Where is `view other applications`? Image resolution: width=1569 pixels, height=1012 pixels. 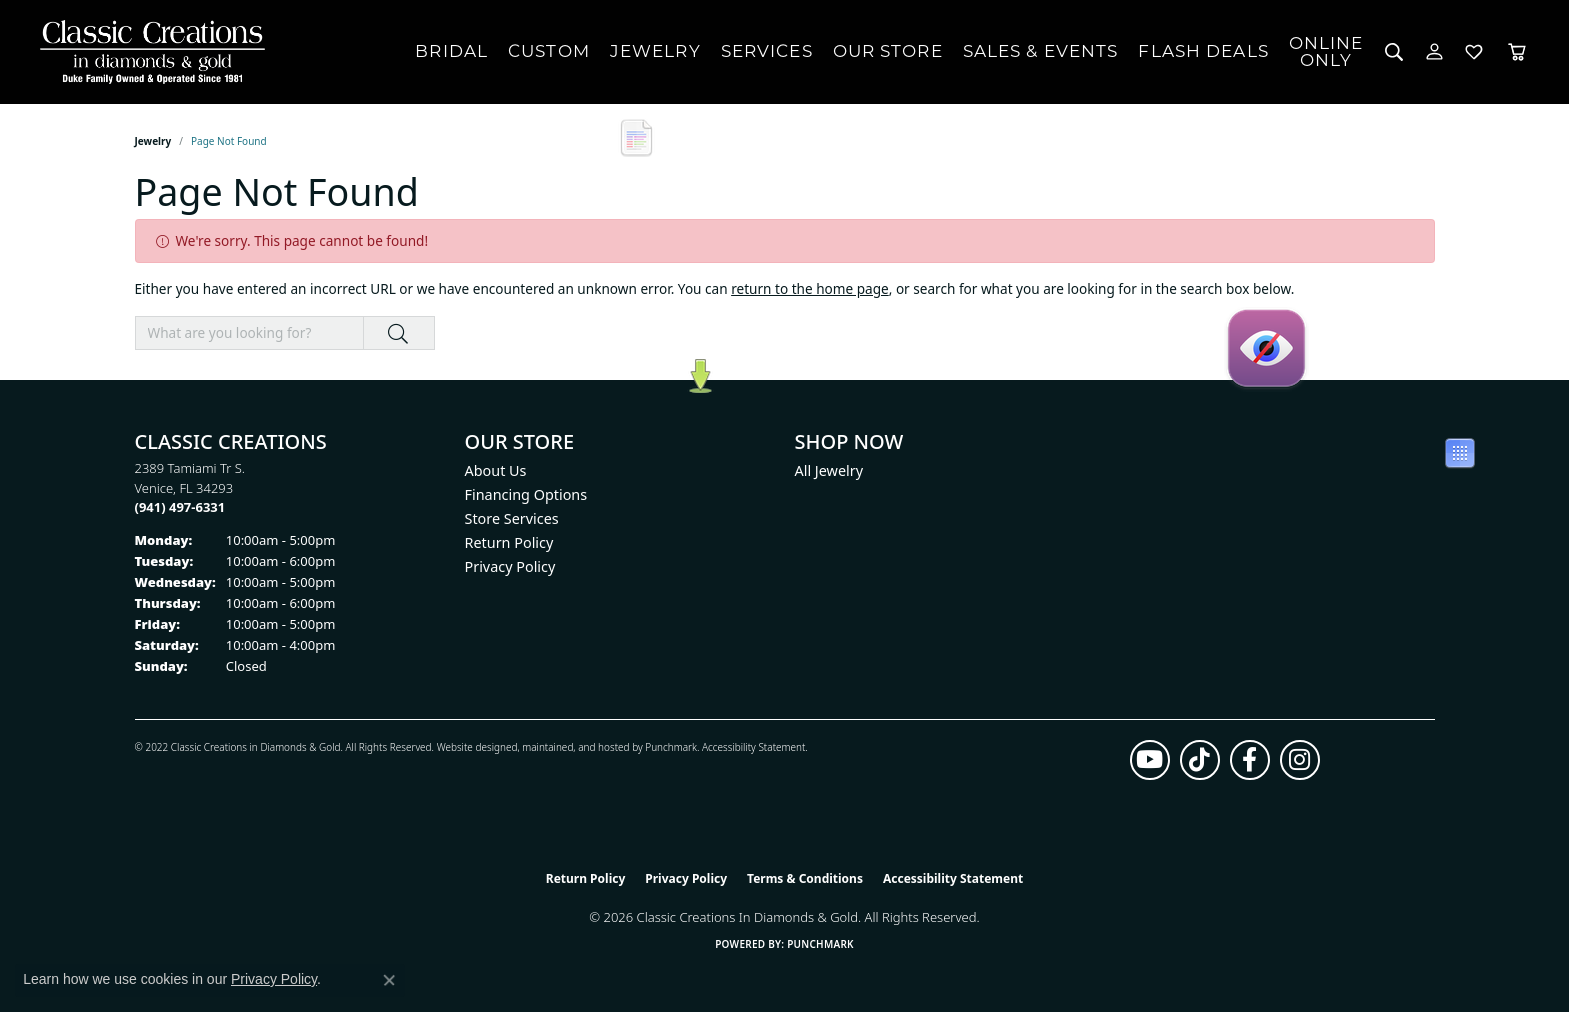
view other applications is located at coordinates (1460, 453).